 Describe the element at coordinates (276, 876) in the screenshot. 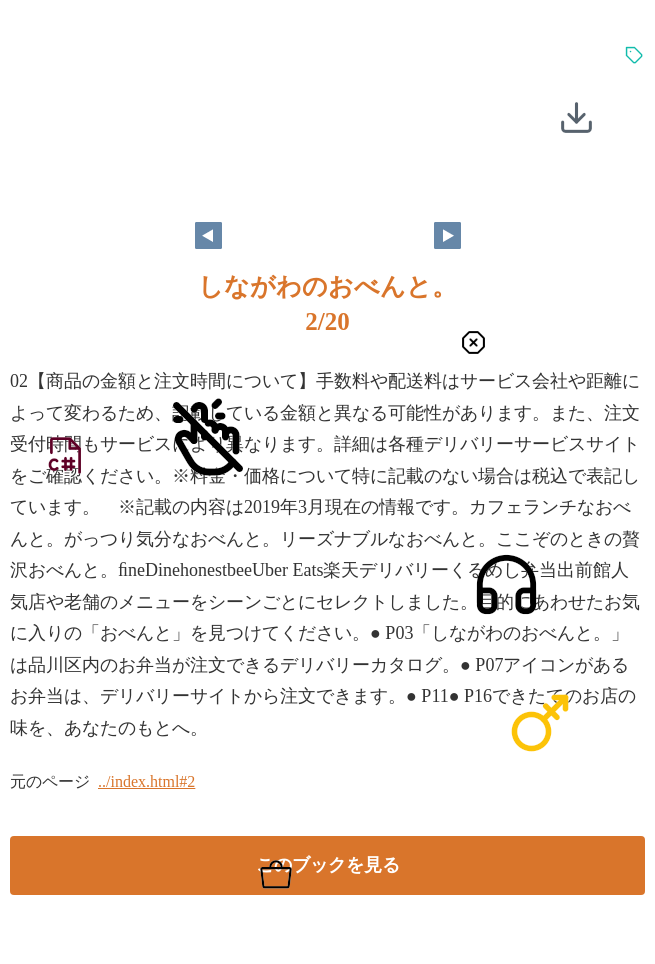

I see `view your shopping bag` at that location.